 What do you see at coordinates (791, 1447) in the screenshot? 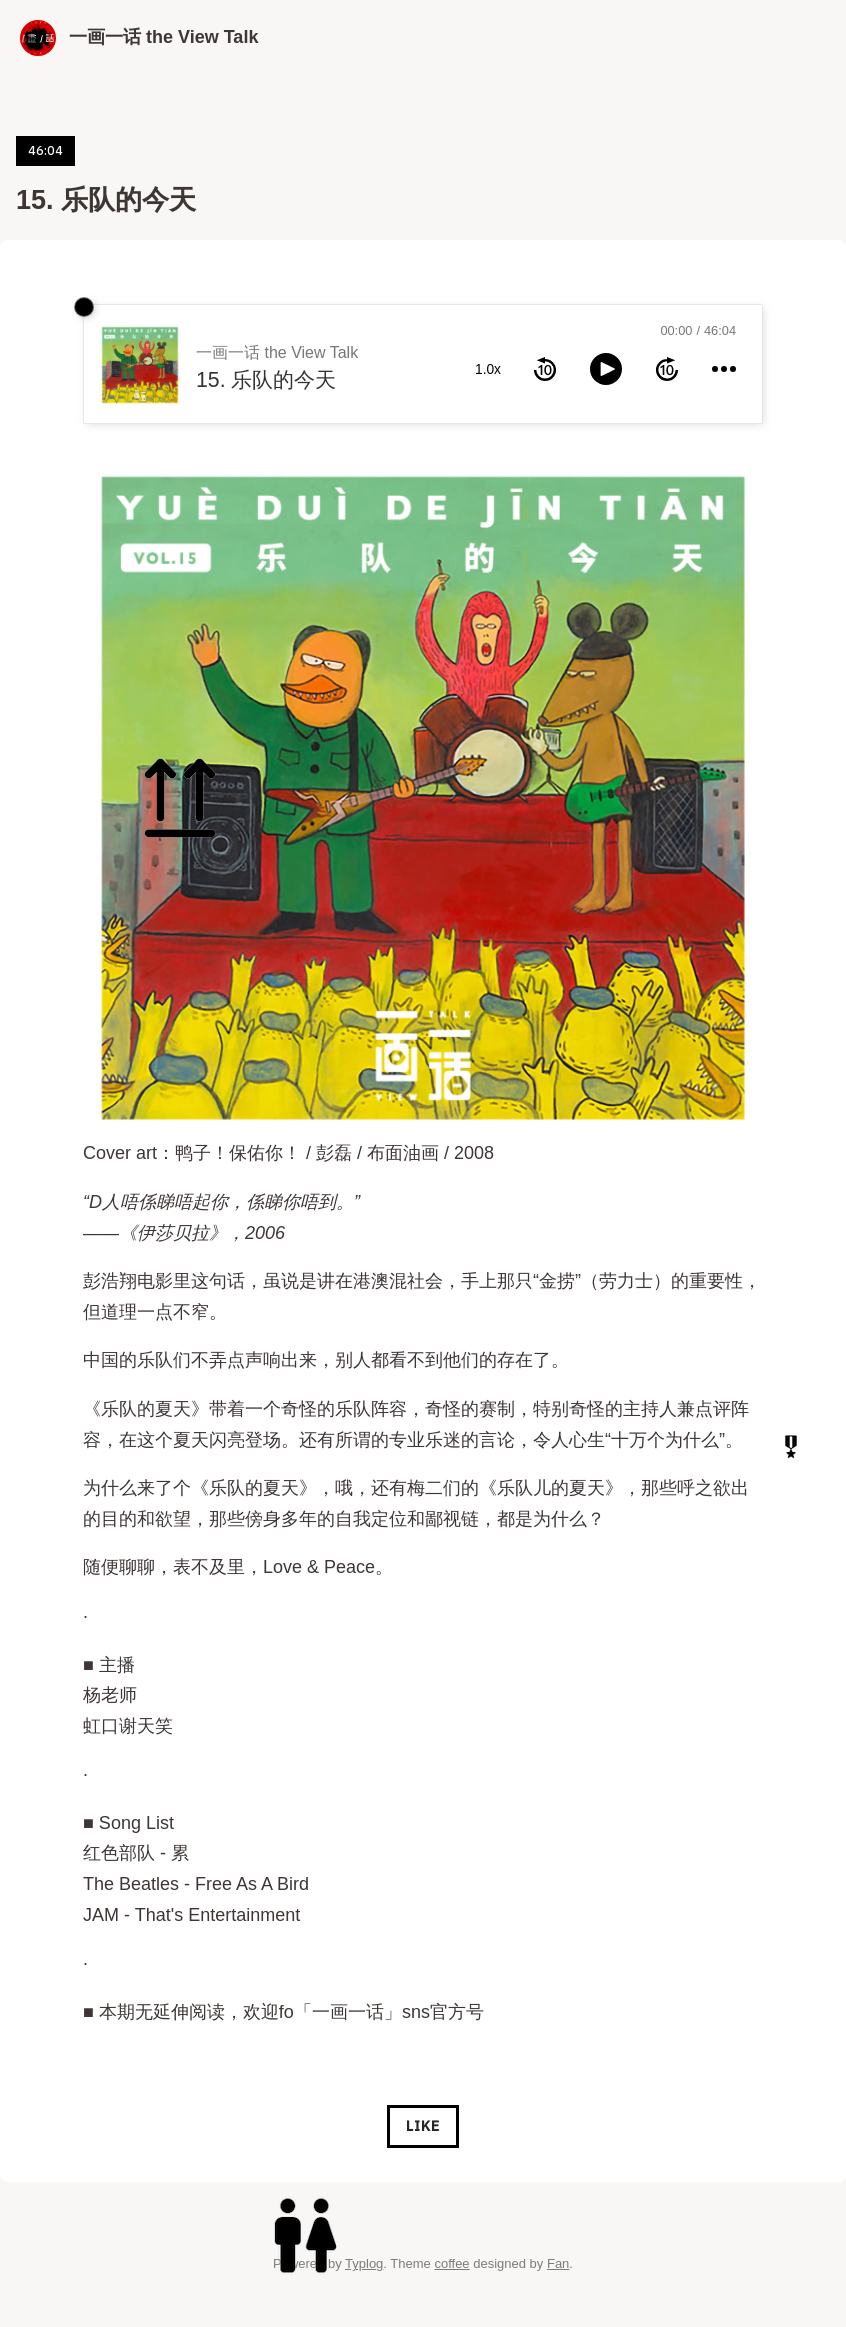
I see `view achievements or awards` at bounding box center [791, 1447].